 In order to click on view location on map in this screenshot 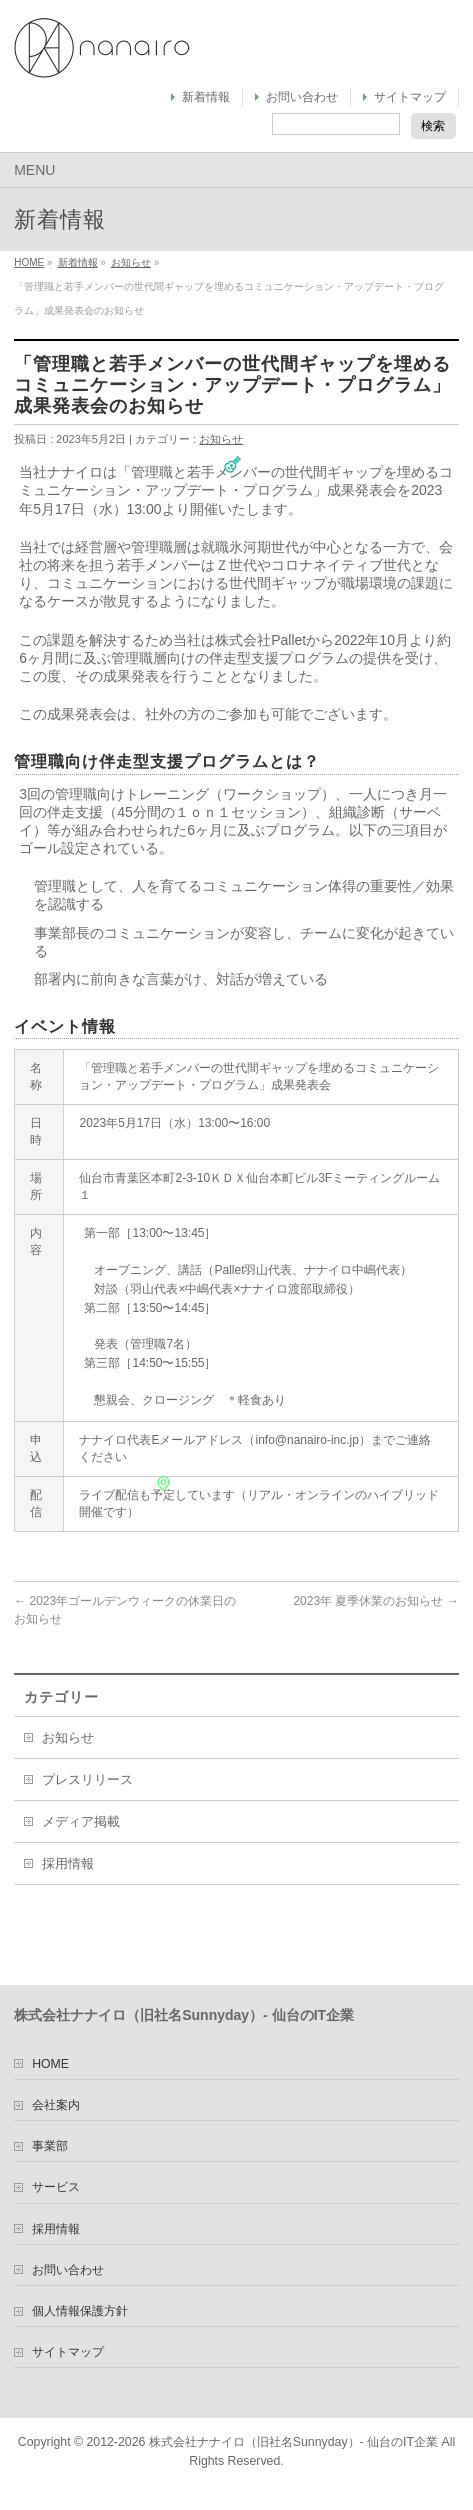, I will do `click(163, 1483)`.